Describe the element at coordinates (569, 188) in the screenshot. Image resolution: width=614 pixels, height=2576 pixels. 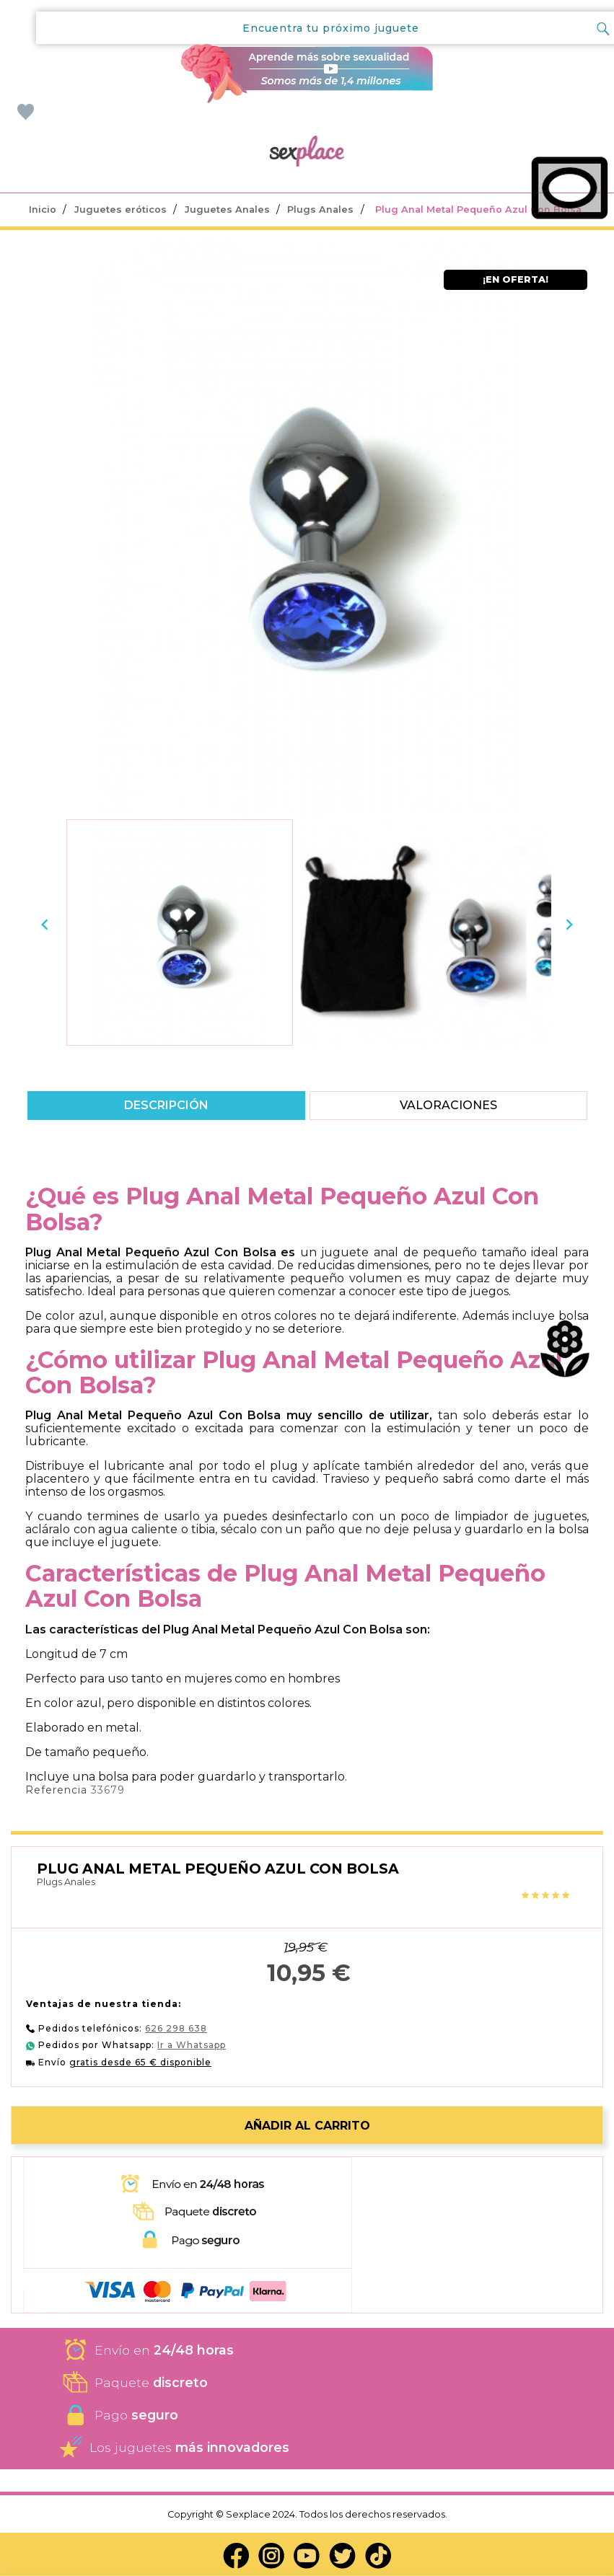
I see `apply vignette effect to photo` at that location.